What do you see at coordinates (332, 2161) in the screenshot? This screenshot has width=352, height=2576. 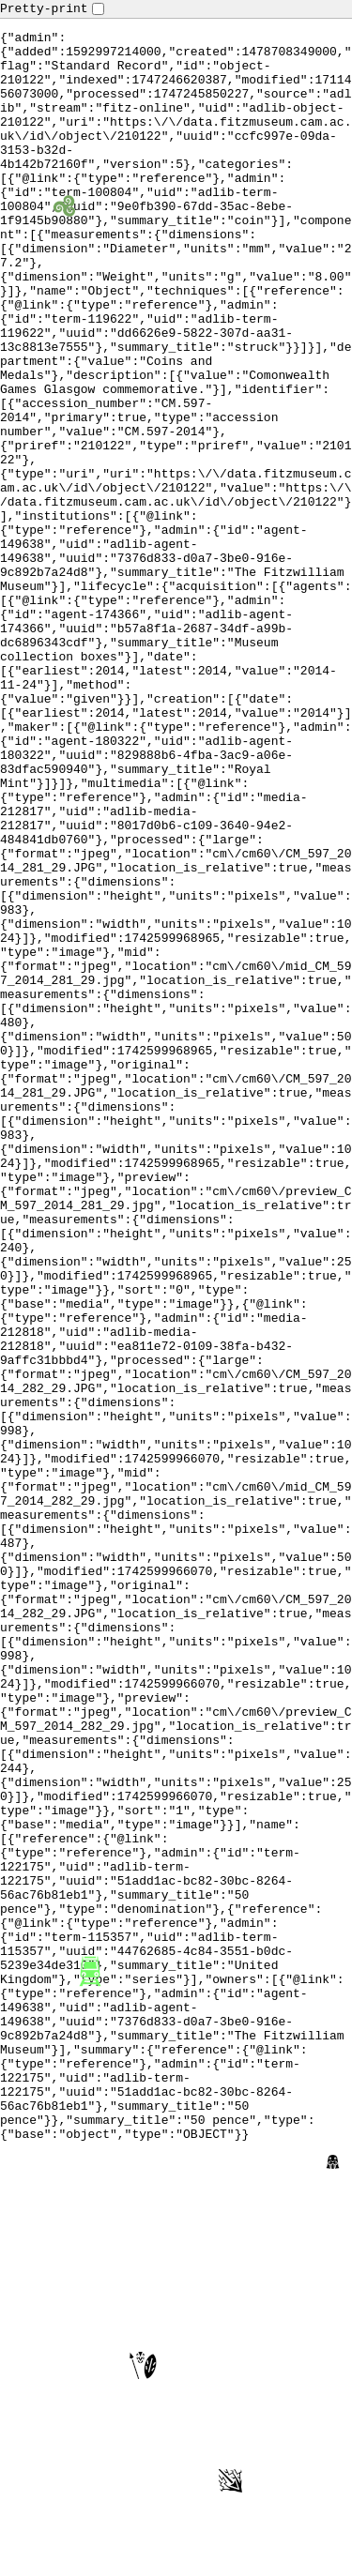 I see `walrus character or avatar icon` at bounding box center [332, 2161].